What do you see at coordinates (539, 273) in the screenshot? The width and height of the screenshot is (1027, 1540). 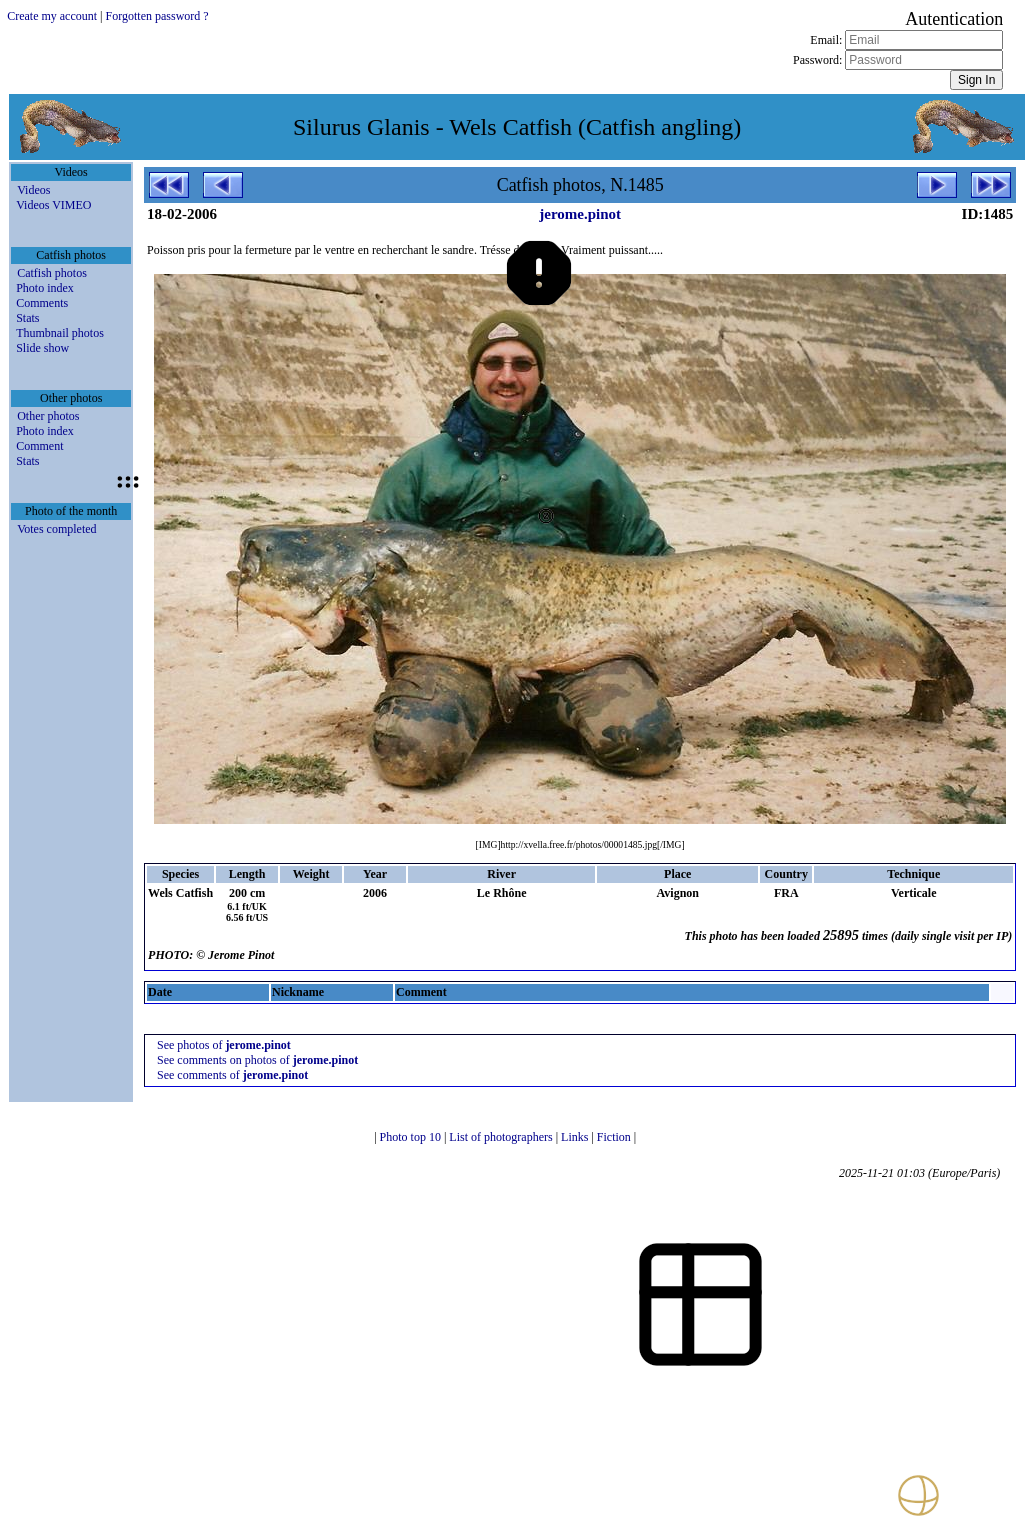 I see `indicates a critical error or warning` at bounding box center [539, 273].